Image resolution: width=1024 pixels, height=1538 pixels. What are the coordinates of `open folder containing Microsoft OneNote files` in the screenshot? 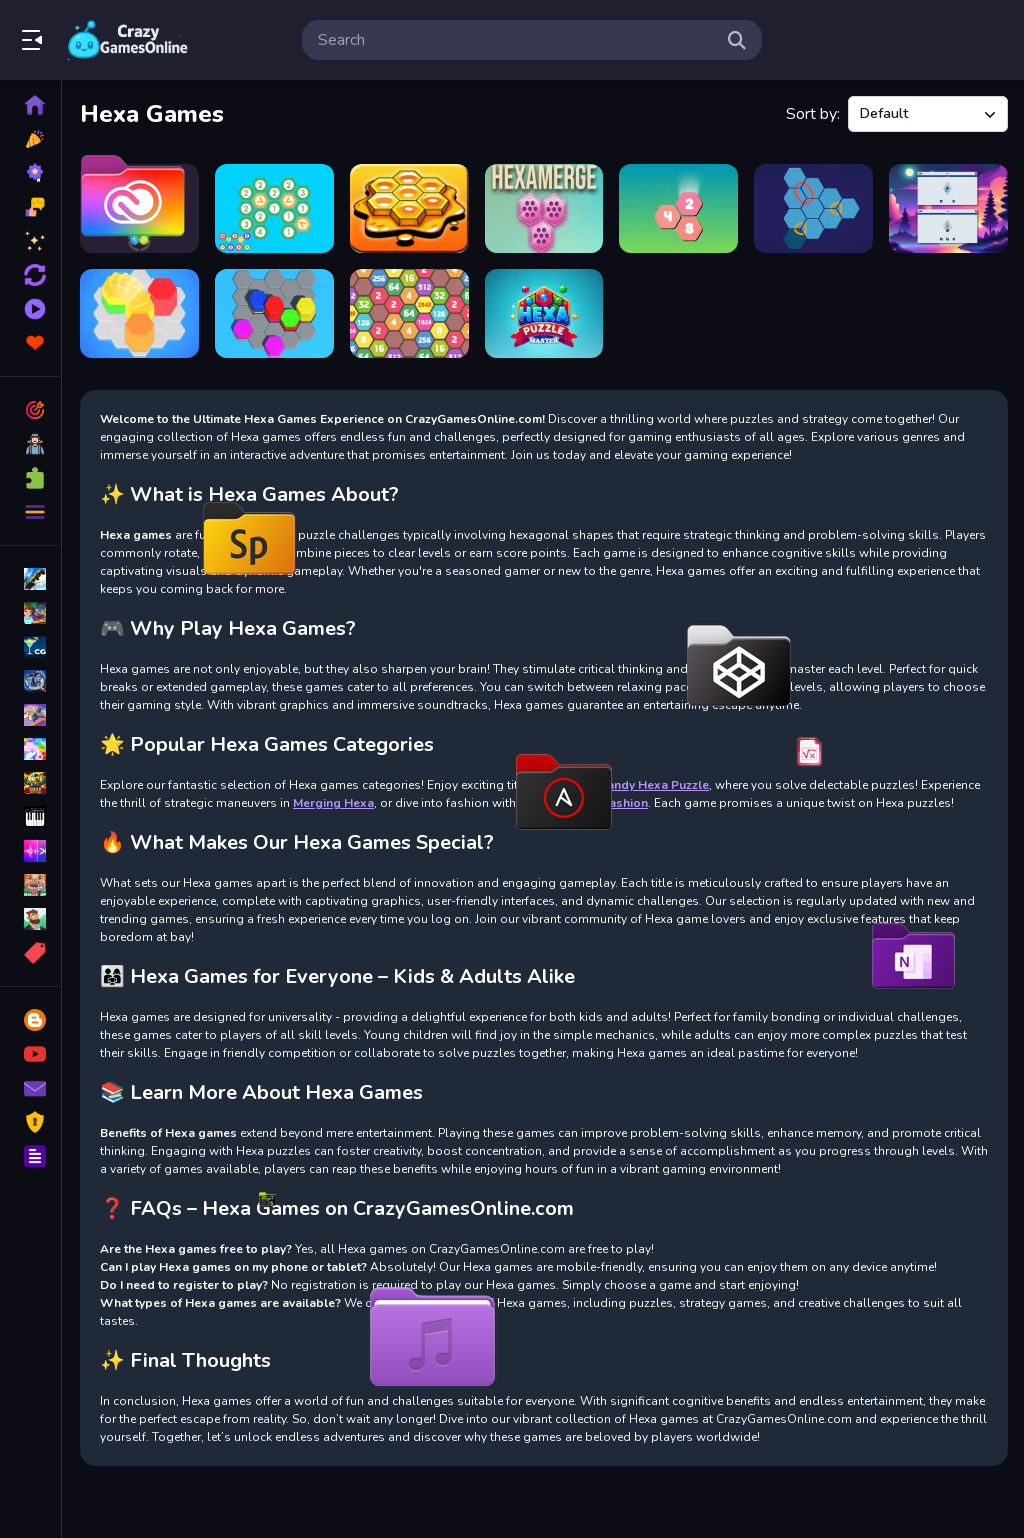 It's located at (913, 958).